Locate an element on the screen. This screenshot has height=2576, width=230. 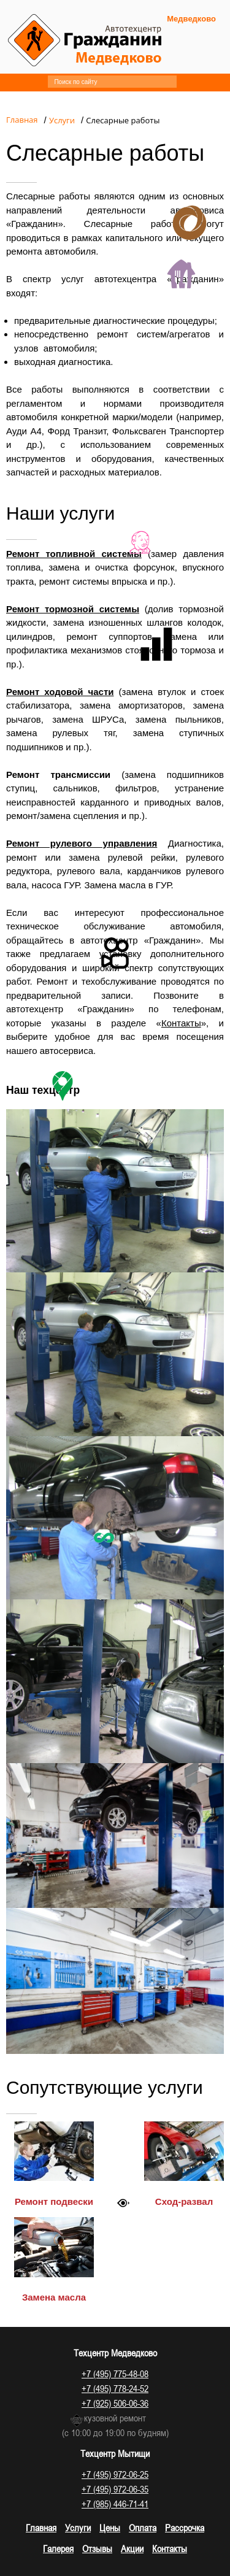
open Google Maps is located at coordinates (63, 1086).